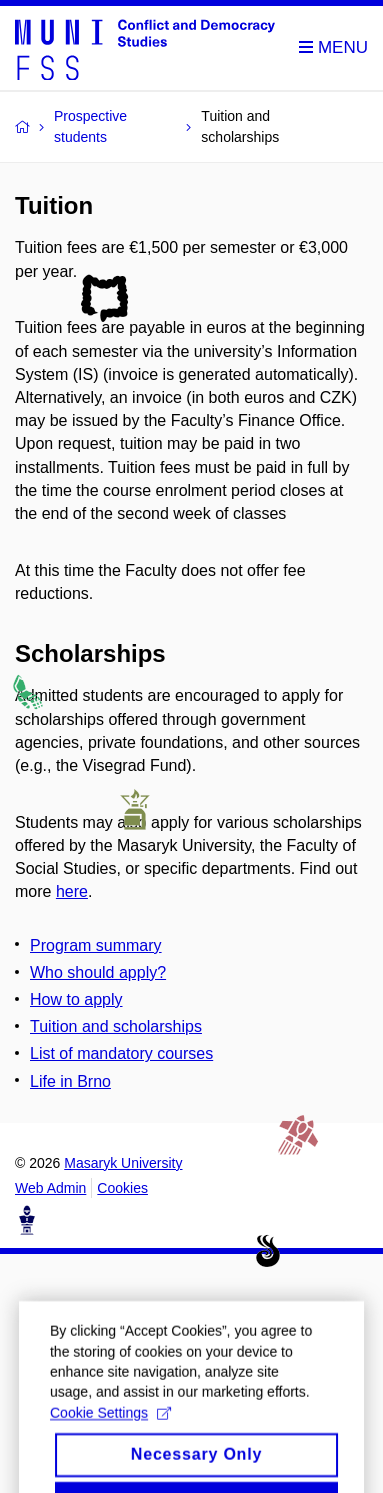 This screenshot has height=1493, width=383. What do you see at coordinates (298, 1134) in the screenshot?
I see `activate jetpack or boost ability` at bounding box center [298, 1134].